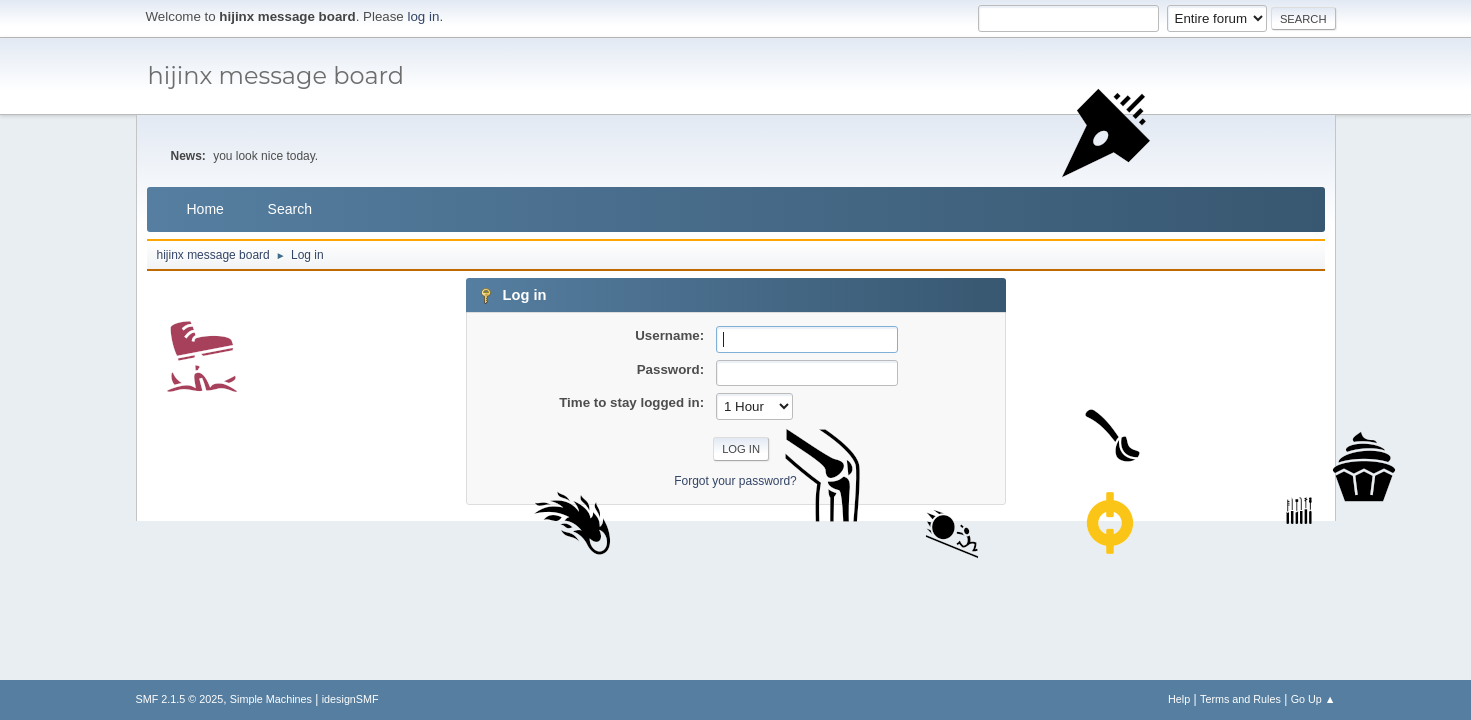 This screenshot has width=1471, height=720. I want to click on play boulder dash or similar arcade game, so click(952, 534).